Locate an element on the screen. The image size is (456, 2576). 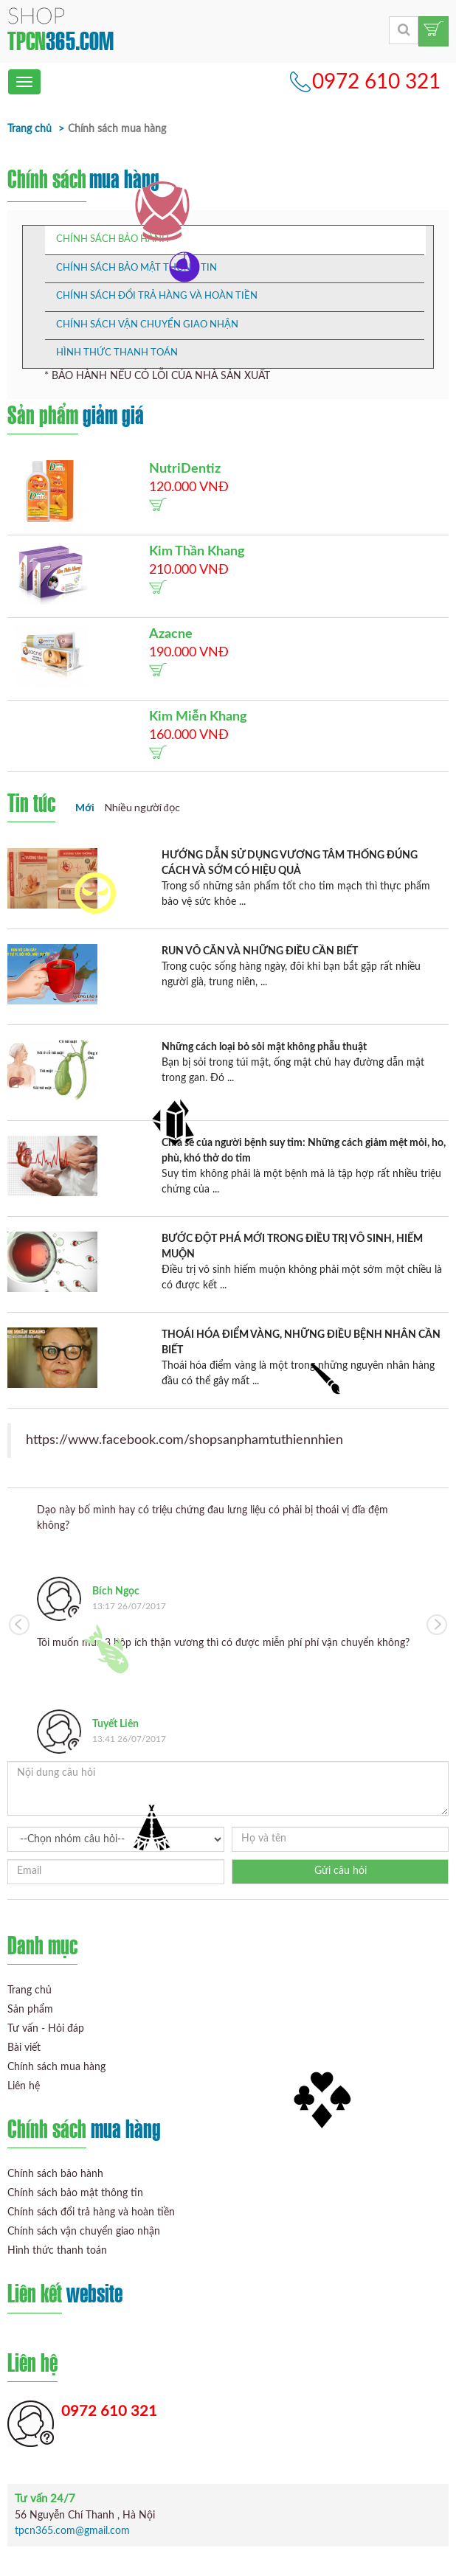
indicates overkill or excessive damage in gameplay is located at coordinates (95, 893).